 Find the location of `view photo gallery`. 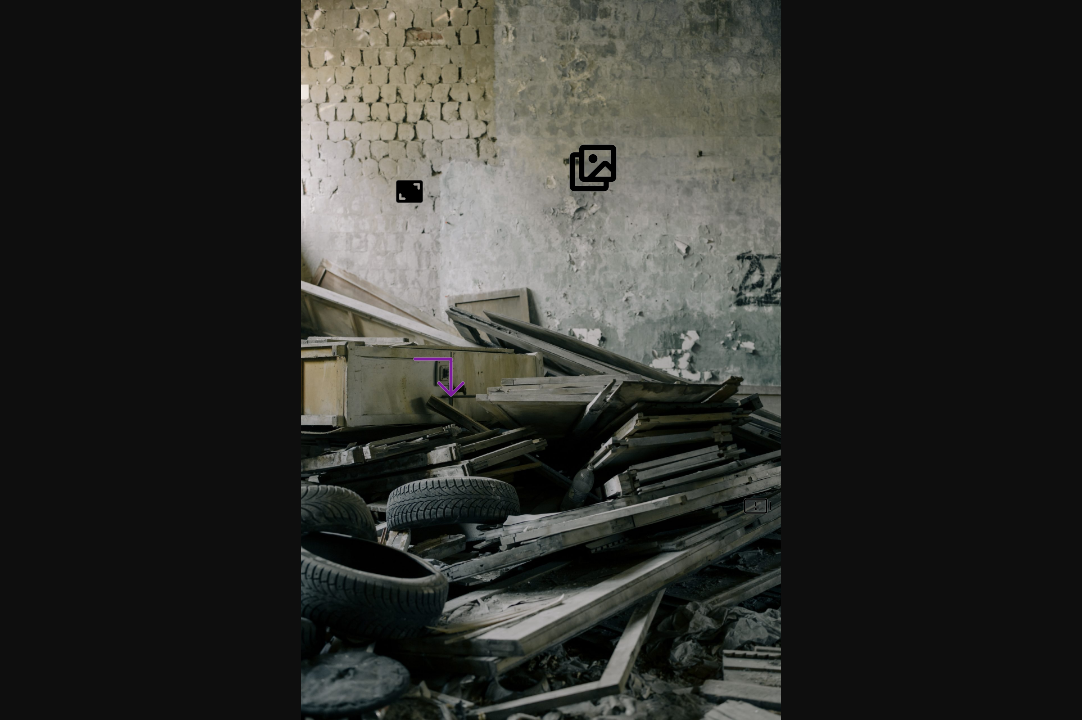

view photo gallery is located at coordinates (593, 168).